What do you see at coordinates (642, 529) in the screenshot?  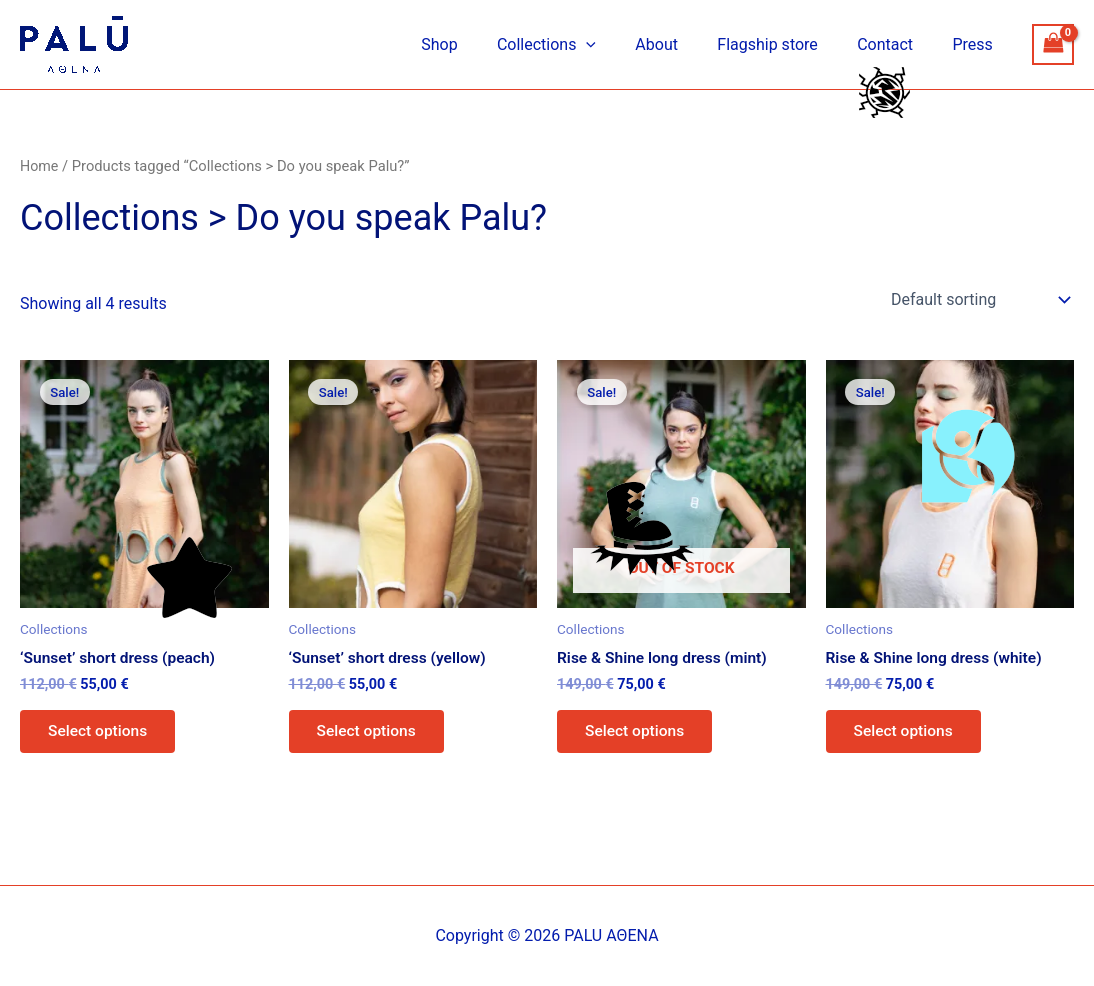 I see `perform a stomp or ground attack` at bounding box center [642, 529].